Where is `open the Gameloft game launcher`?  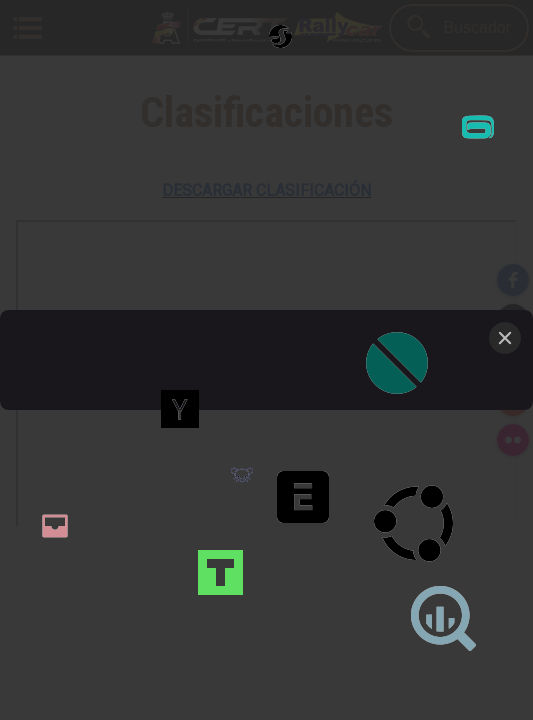 open the Gameloft game launcher is located at coordinates (478, 127).